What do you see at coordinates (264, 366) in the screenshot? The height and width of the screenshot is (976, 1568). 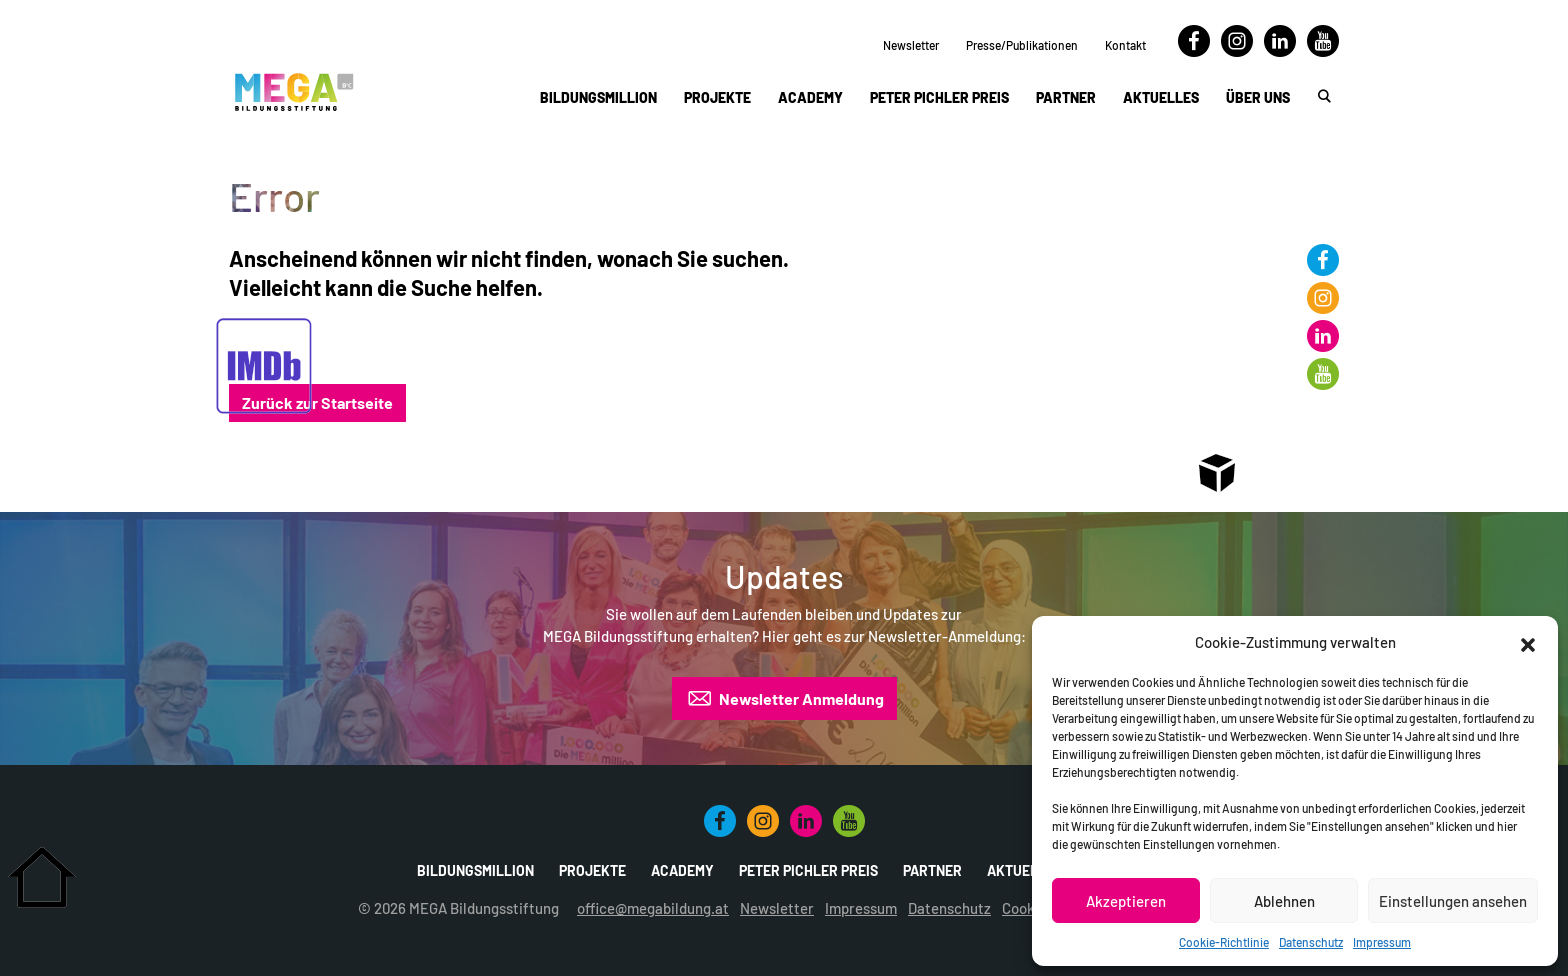 I see `open the IMDb app or website` at bounding box center [264, 366].